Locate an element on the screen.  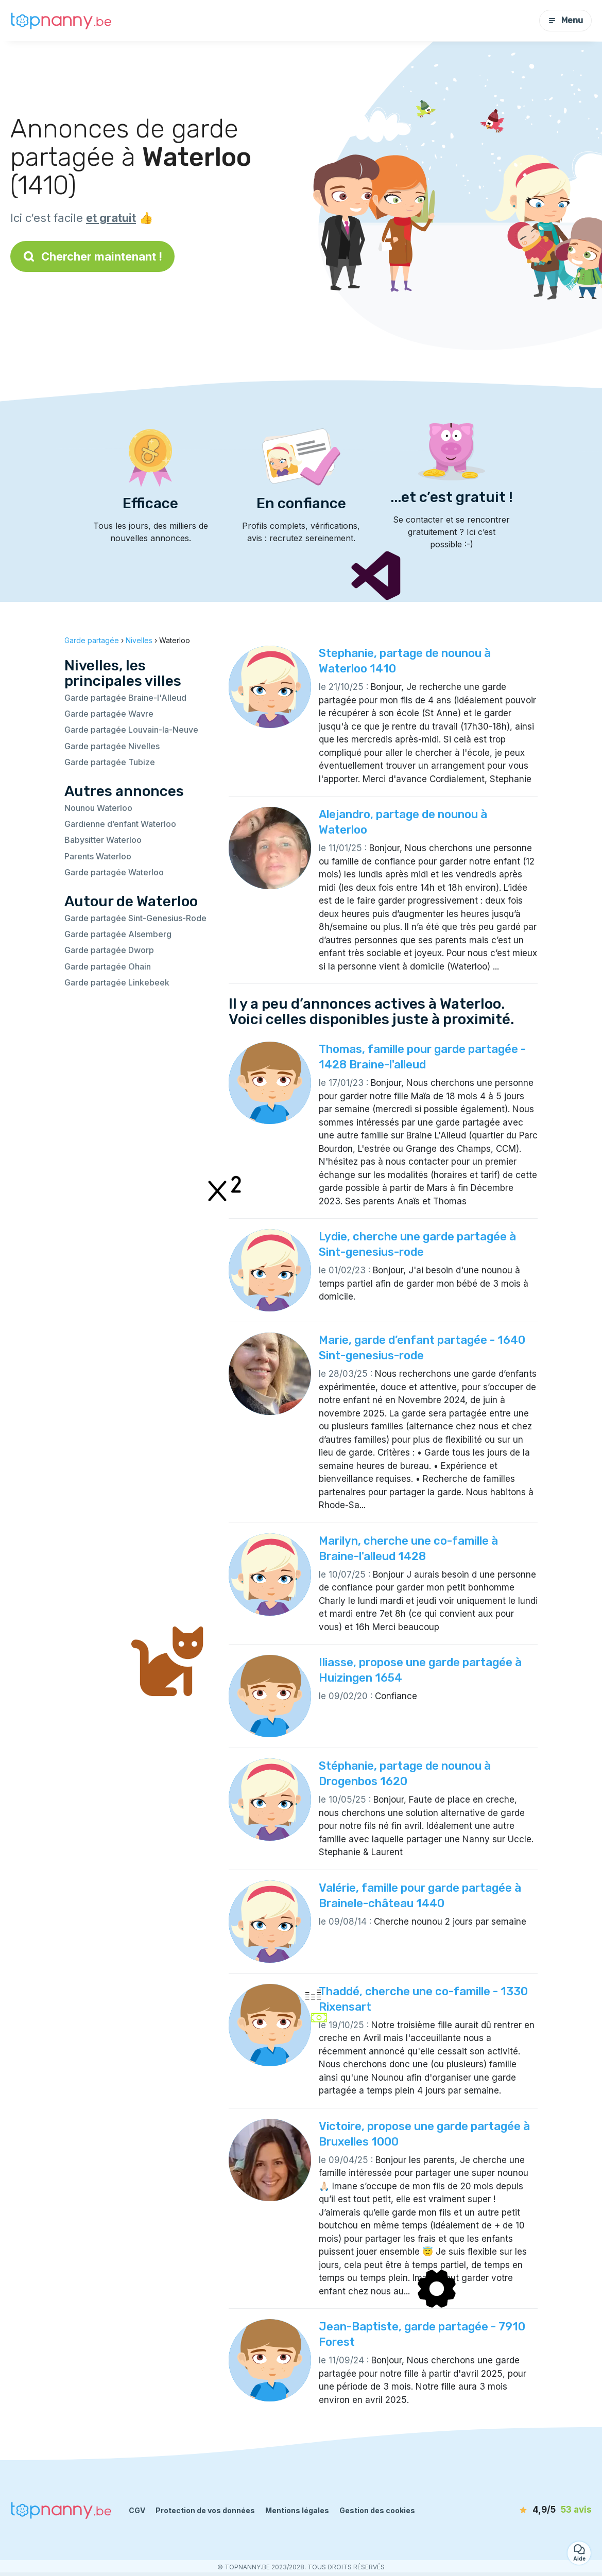
adjust audio equalizer settings is located at coordinates (313, 1995).